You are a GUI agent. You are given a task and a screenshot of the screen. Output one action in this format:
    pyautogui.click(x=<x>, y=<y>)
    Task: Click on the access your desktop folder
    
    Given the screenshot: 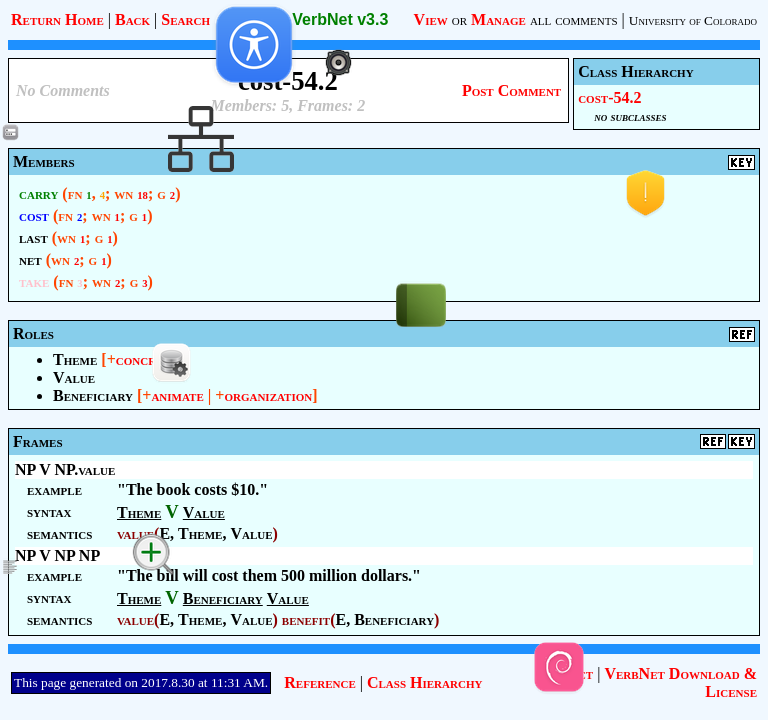 What is the action you would take?
    pyautogui.click(x=421, y=304)
    